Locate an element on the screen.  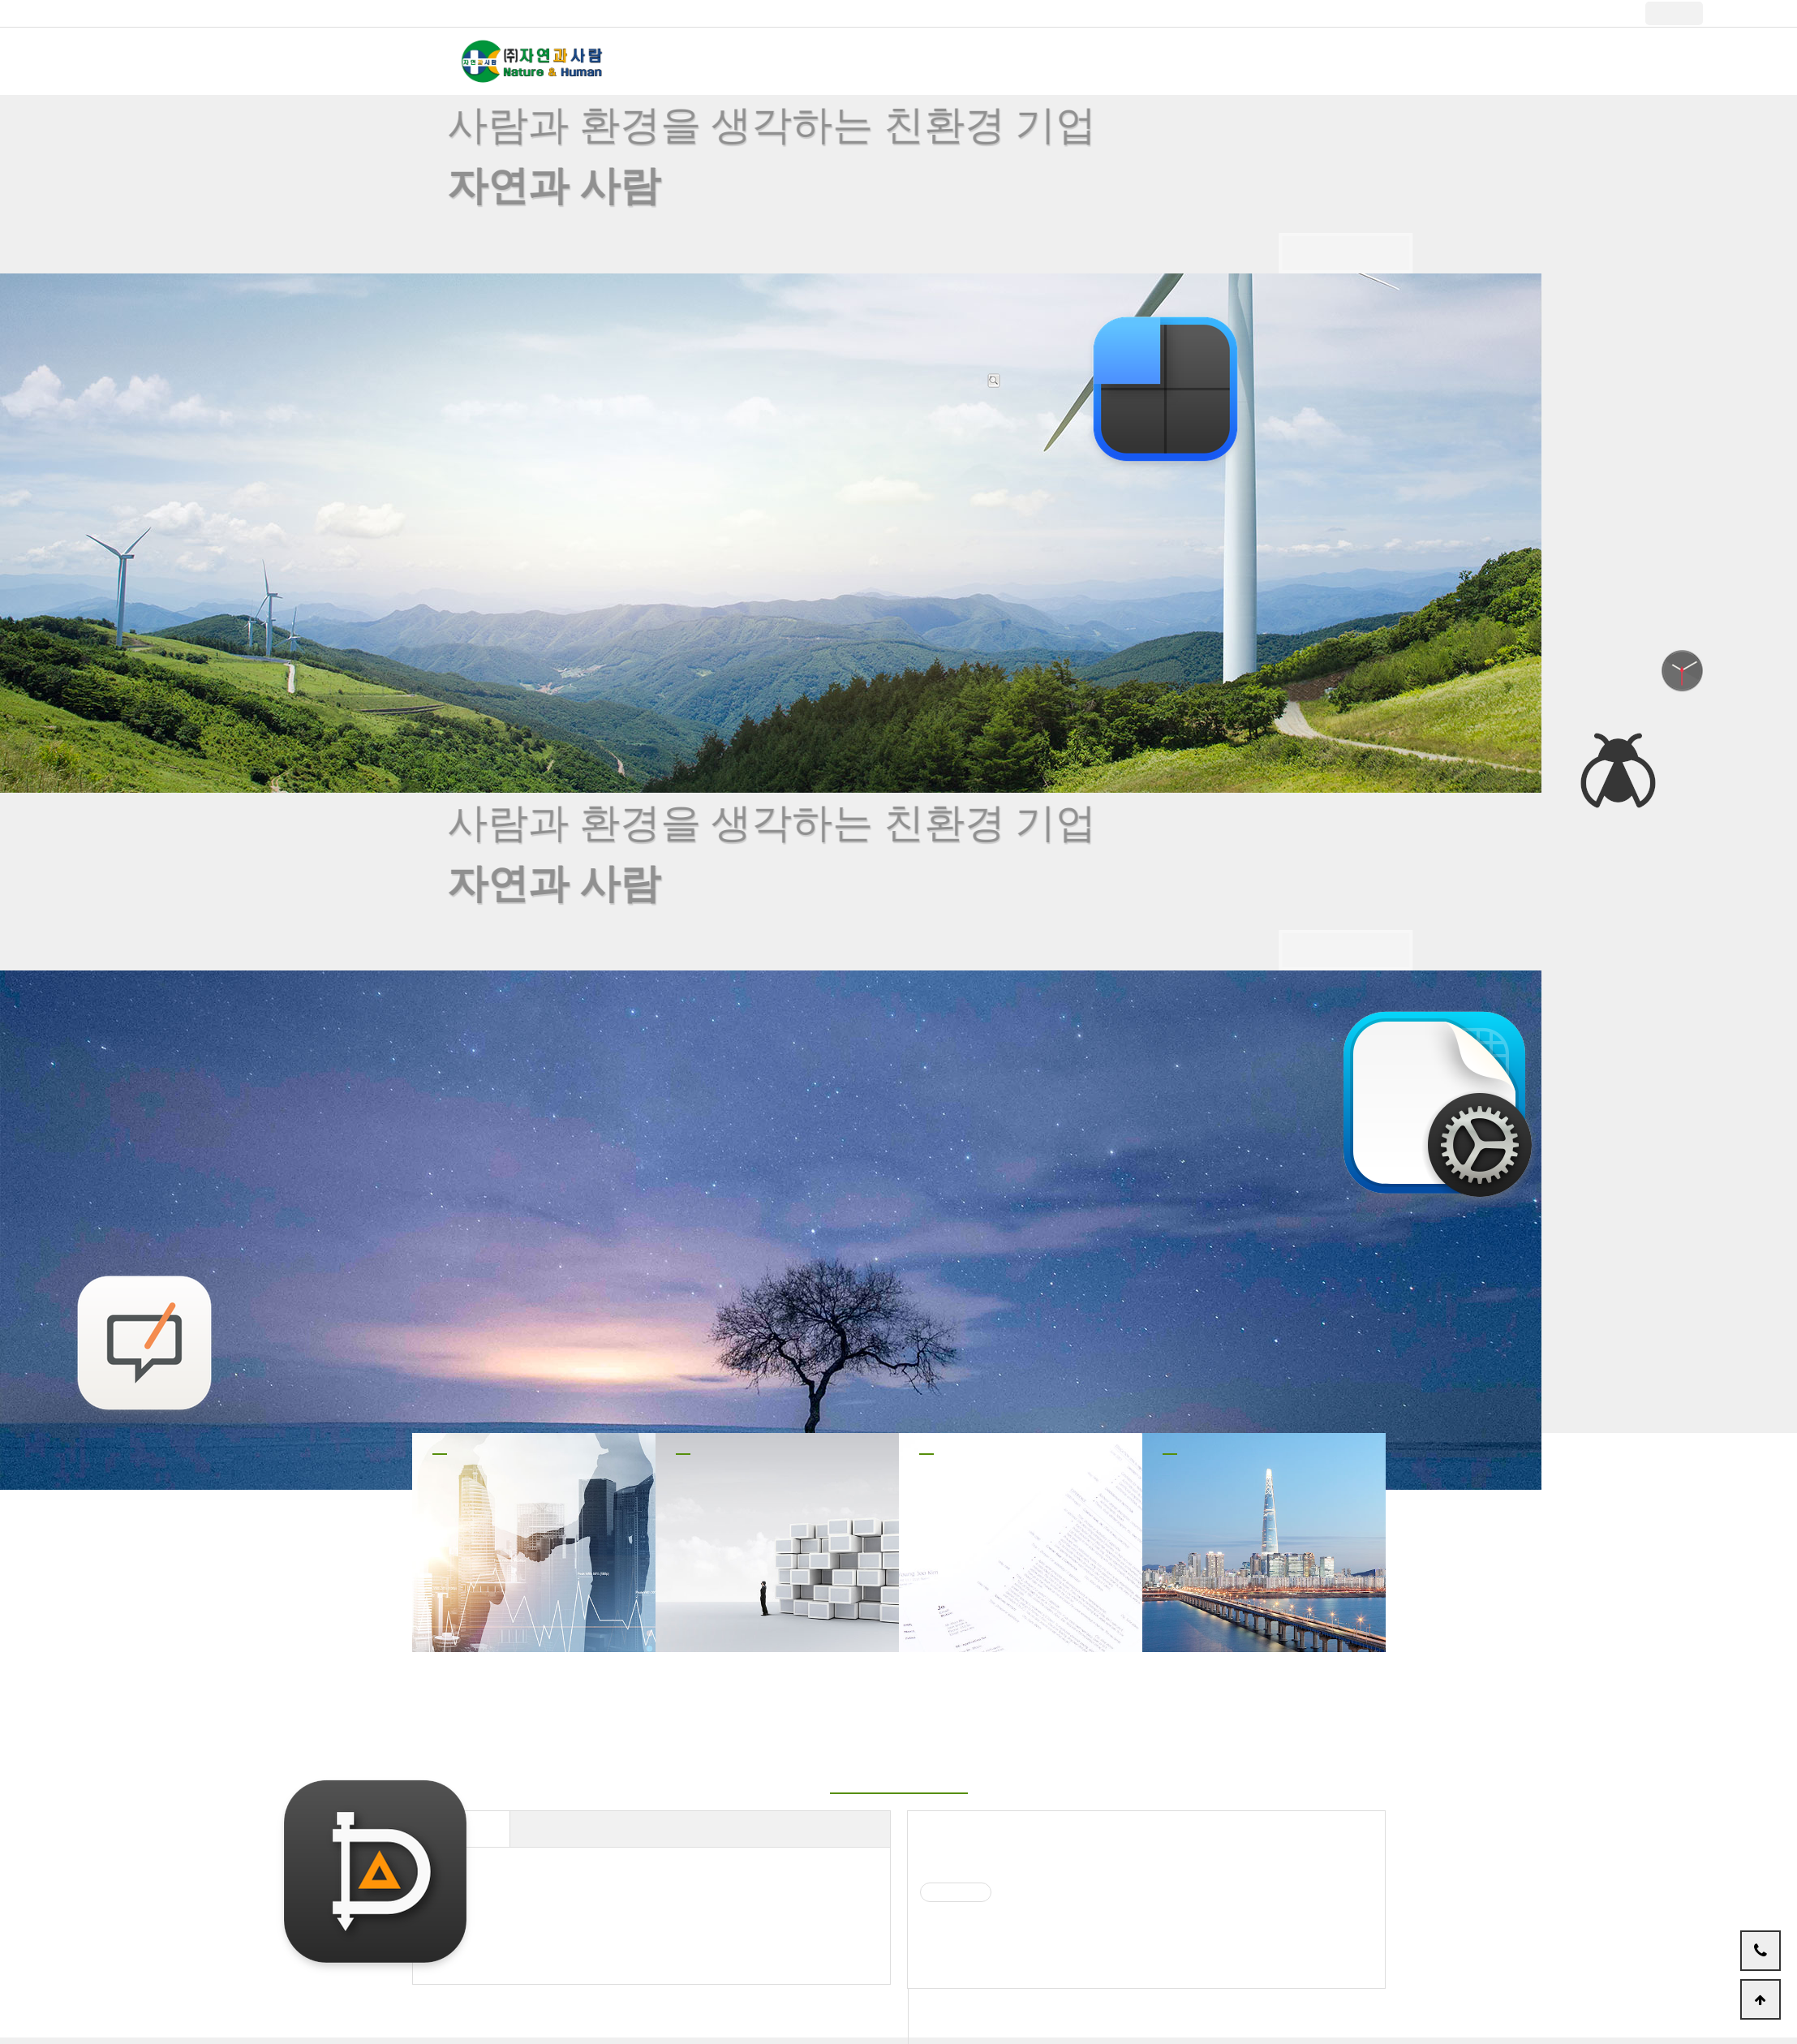
open document viewer application is located at coordinates (994, 381).